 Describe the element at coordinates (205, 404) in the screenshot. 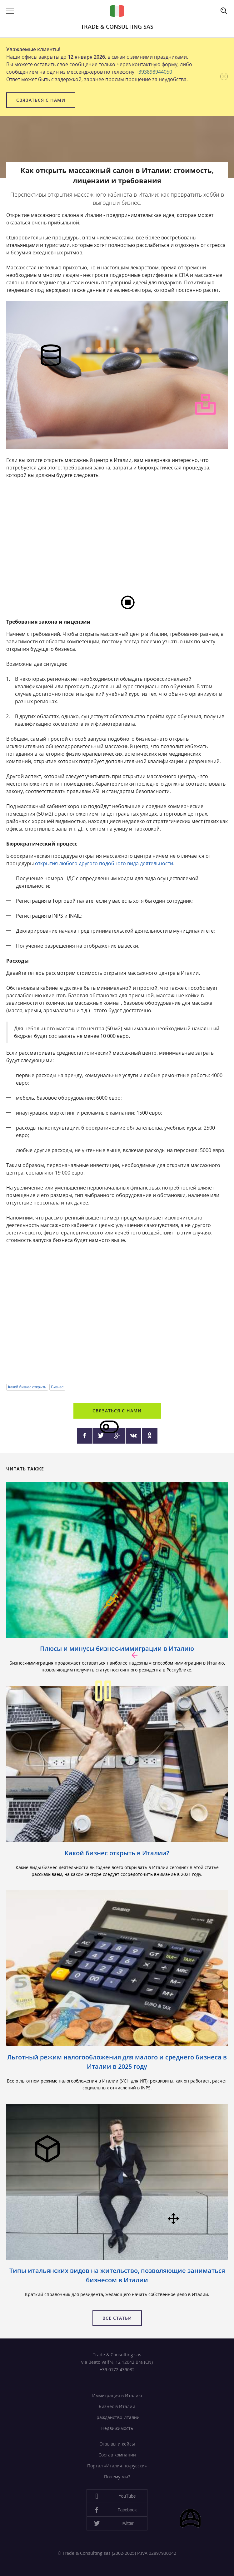

I see `access unsplash photo library` at that location.